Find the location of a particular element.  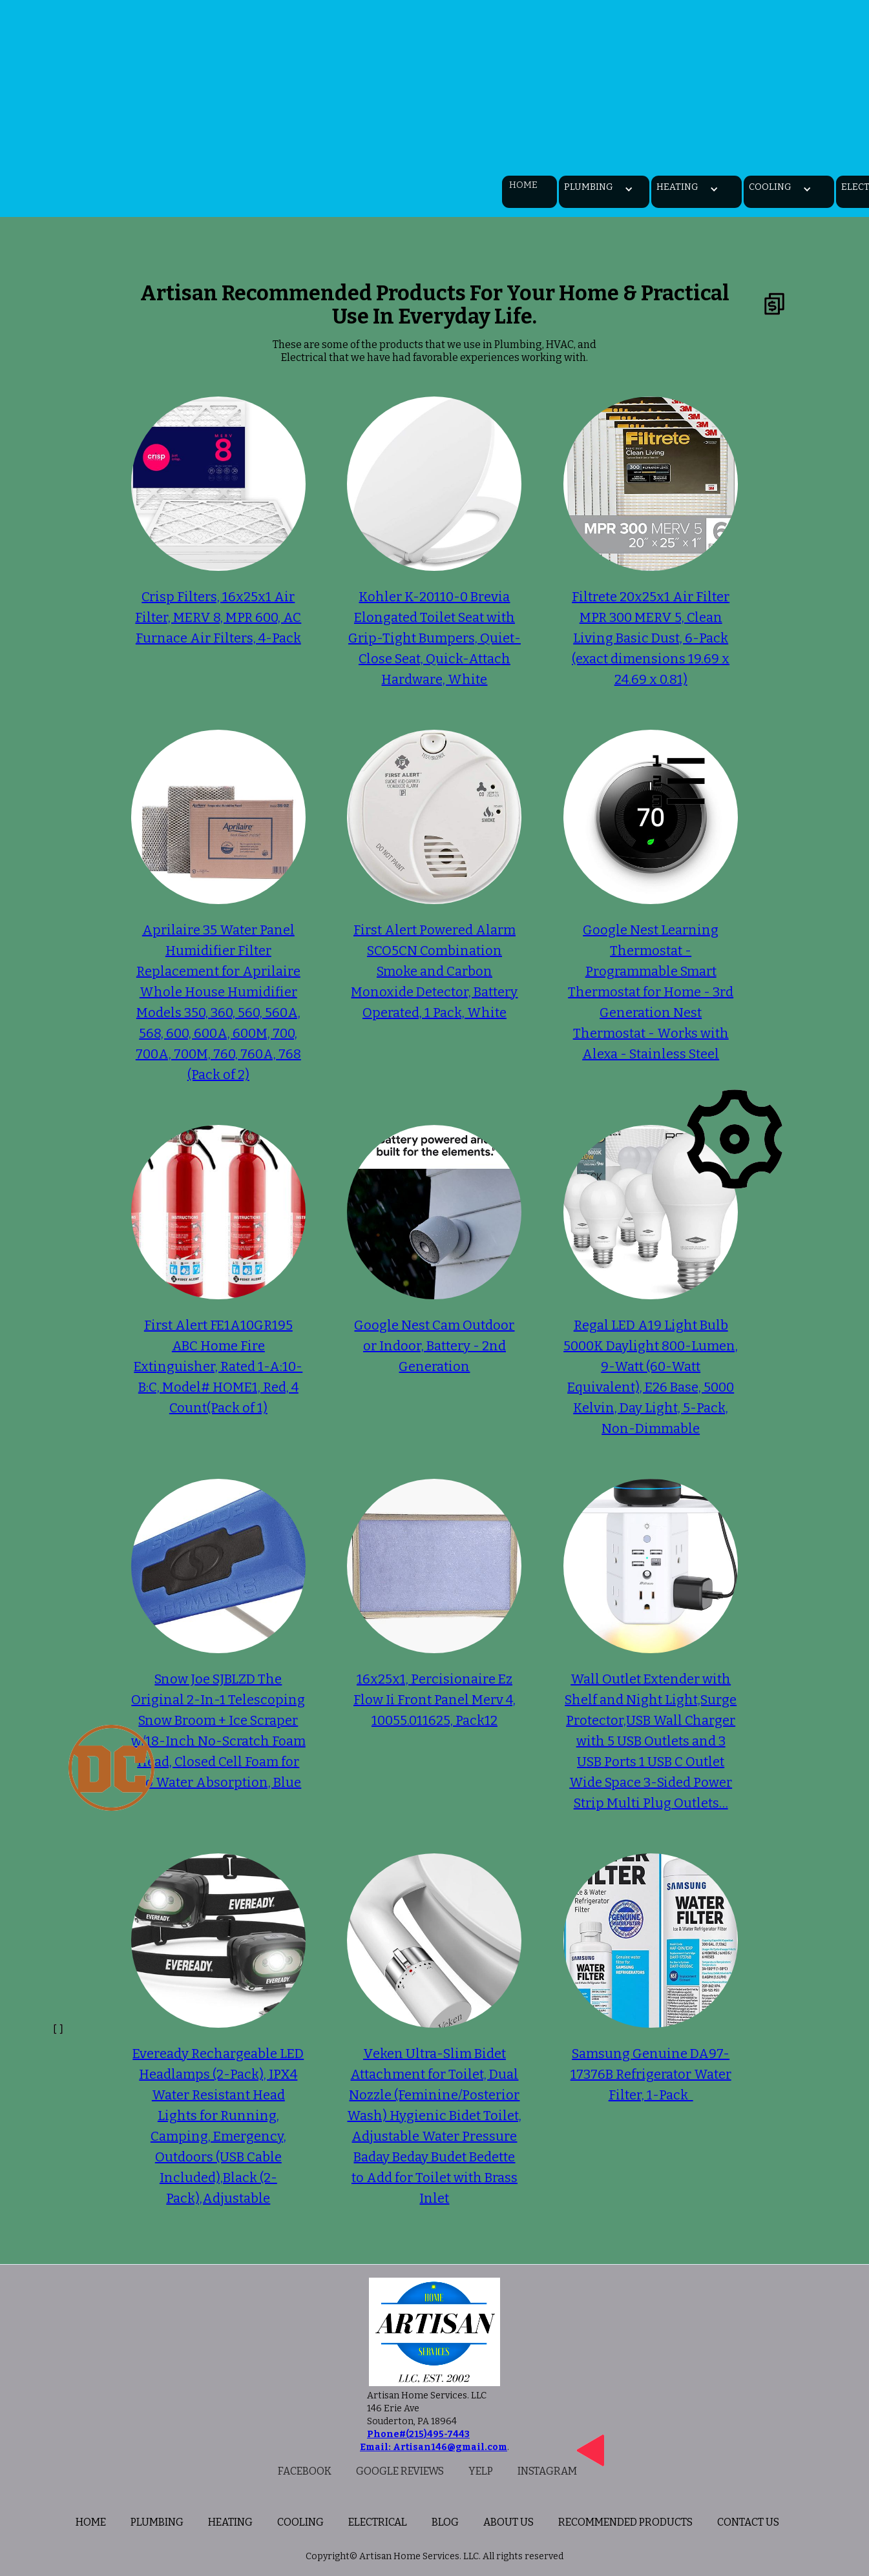

DC Entertainment logo is located at coordinates (111, 1767).